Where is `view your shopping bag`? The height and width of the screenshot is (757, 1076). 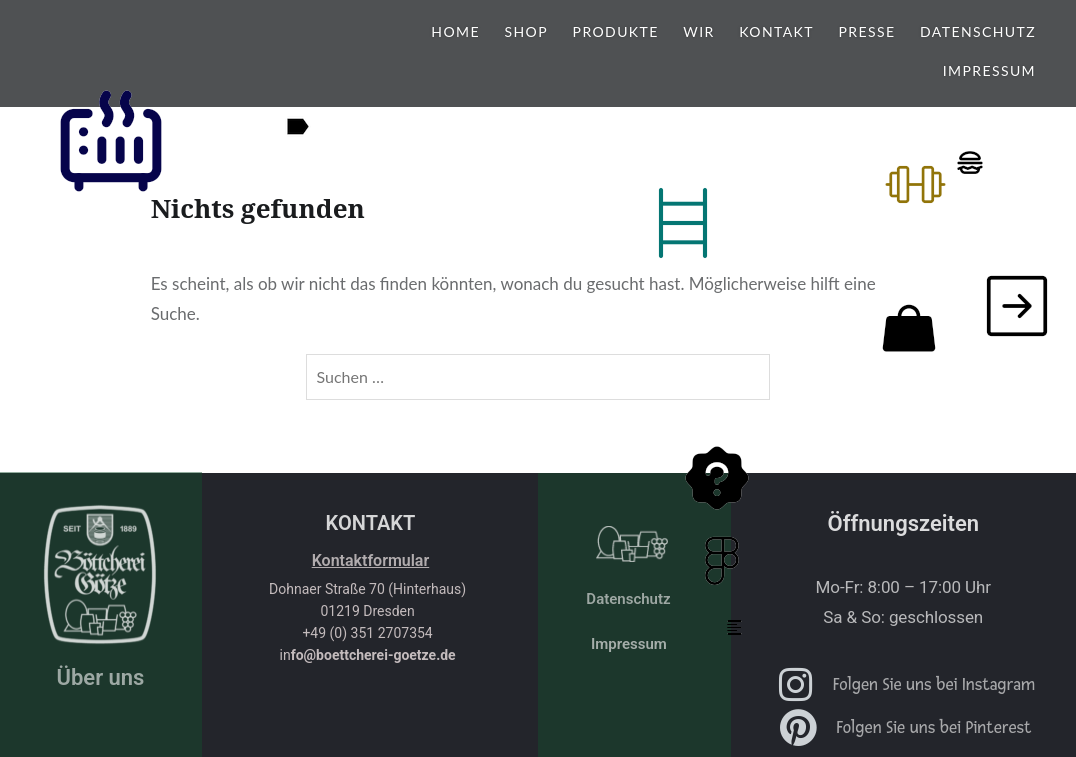
view your shopping bag is located at coordinates (909, 331).